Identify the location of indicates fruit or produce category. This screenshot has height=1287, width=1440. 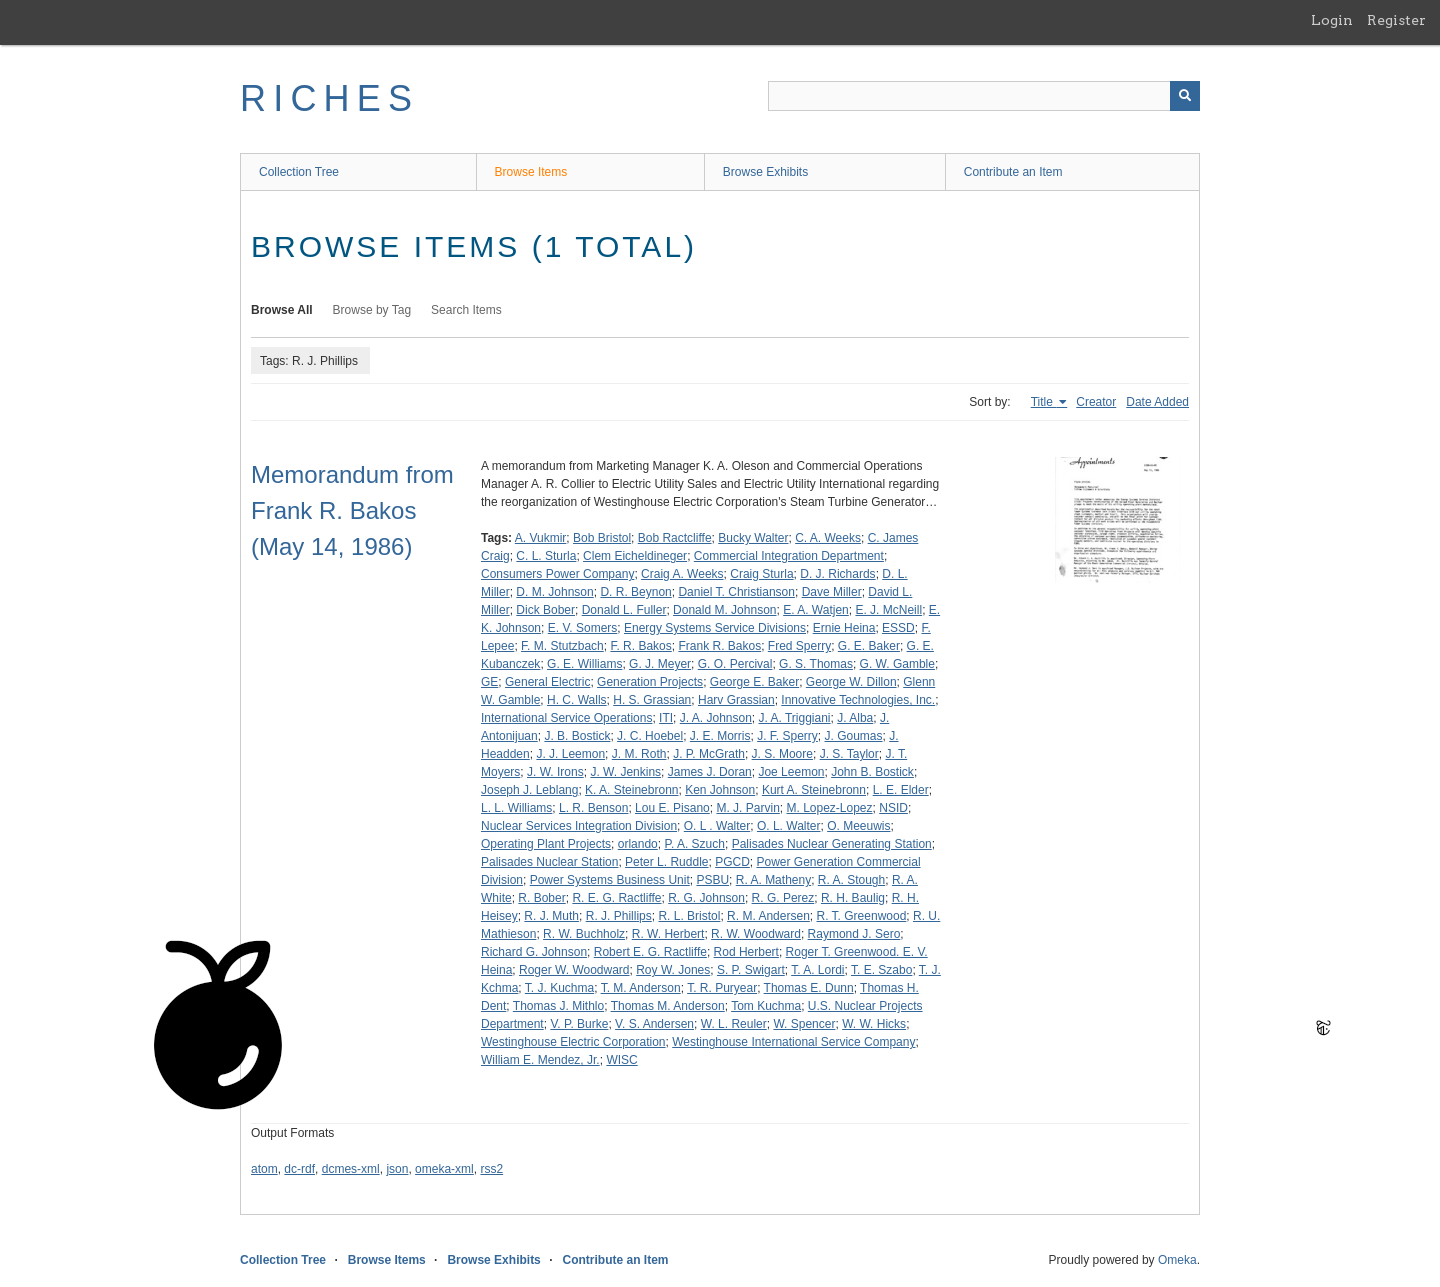
(218, 1028).